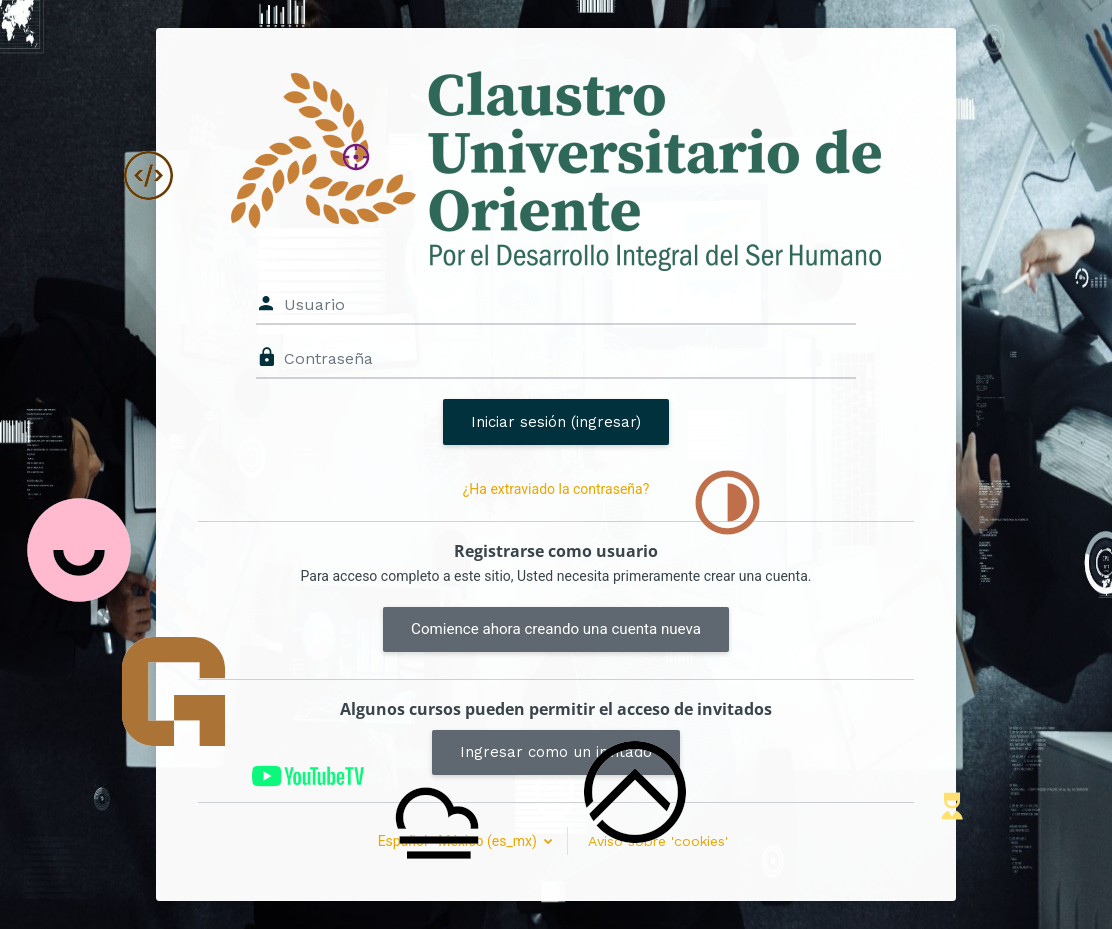 This screenshot has width=1112, height=929. What do you see at coordinates (437, 825) in the screenshot?
I see `indicates foggy weather conditions` at bounding box center [437, 825].